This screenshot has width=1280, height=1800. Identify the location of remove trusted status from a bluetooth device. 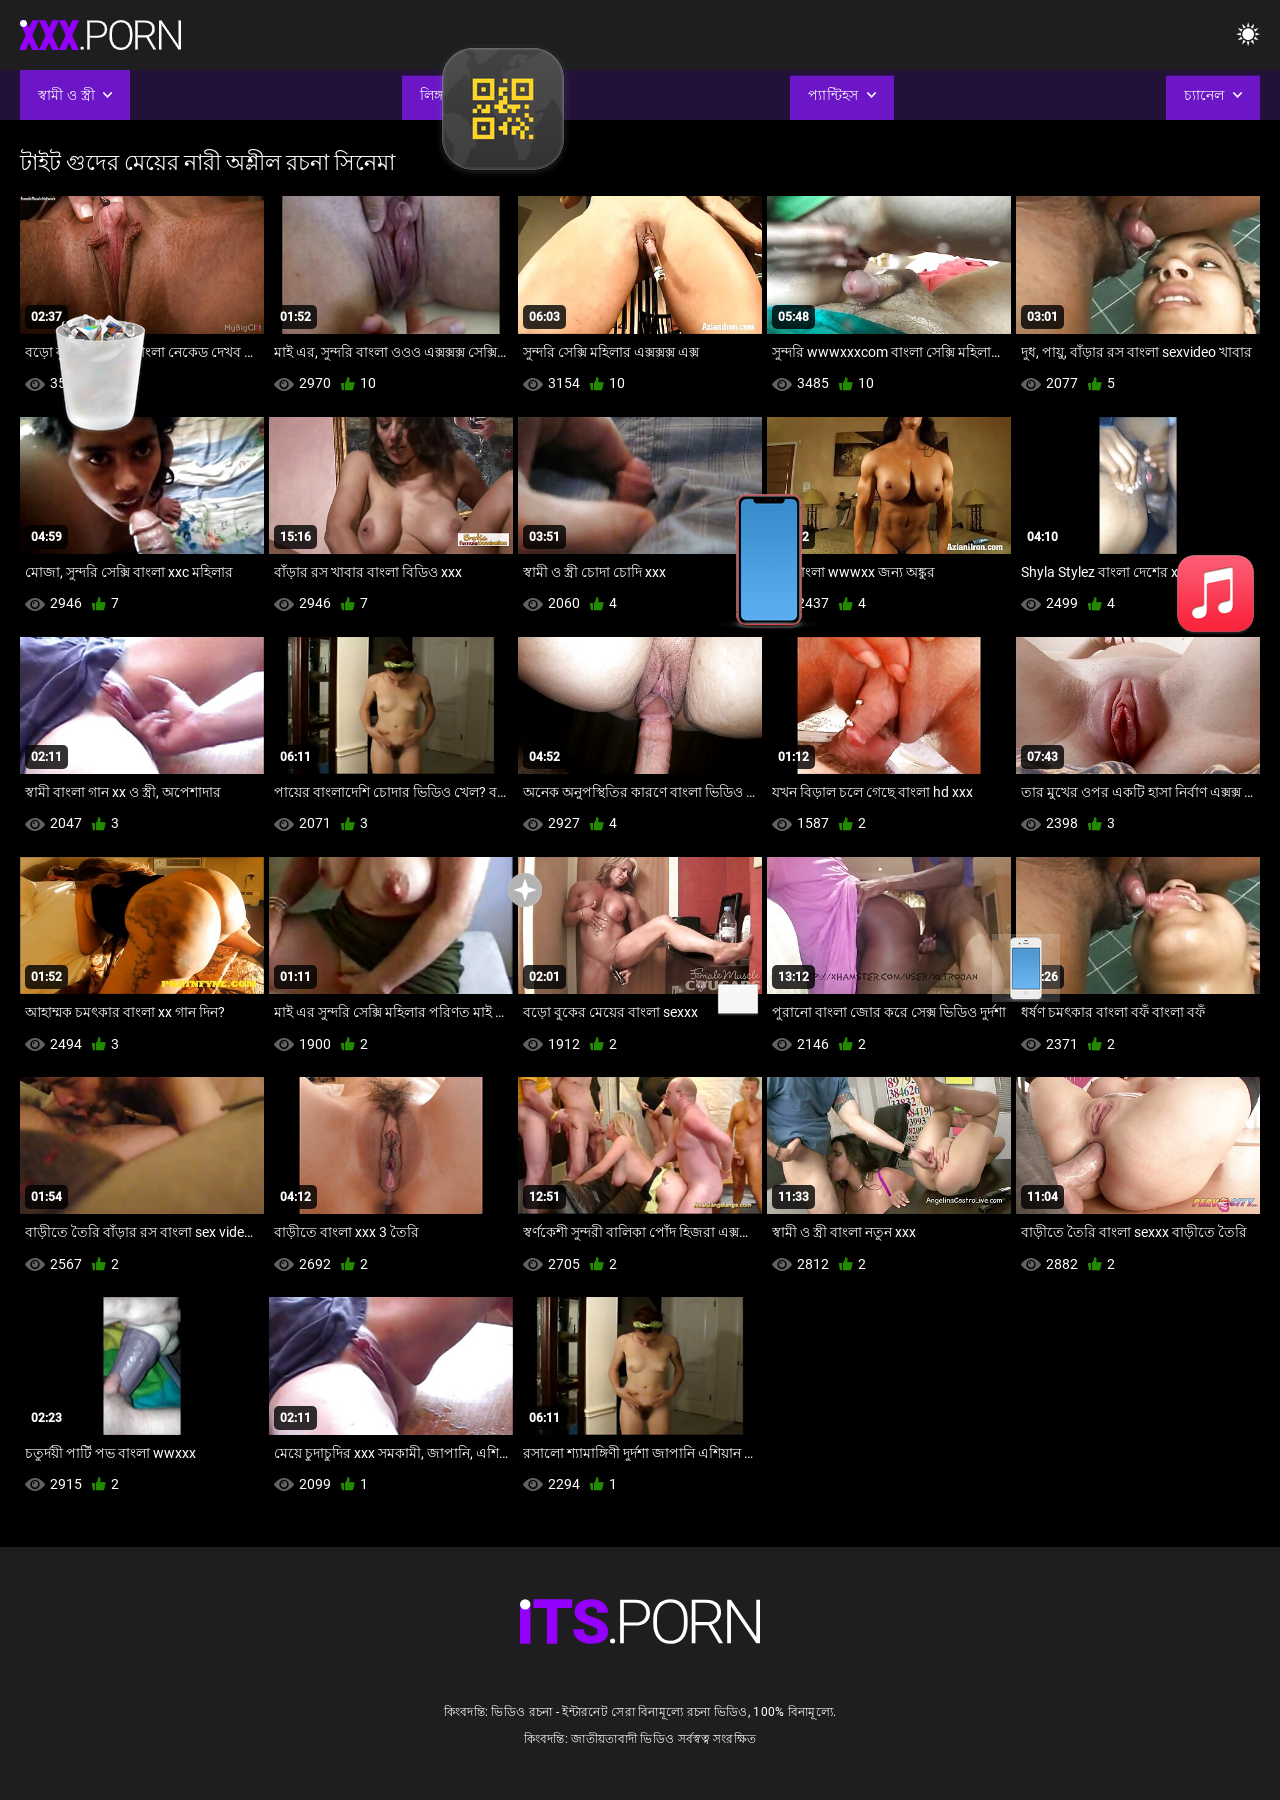
(525, 890).